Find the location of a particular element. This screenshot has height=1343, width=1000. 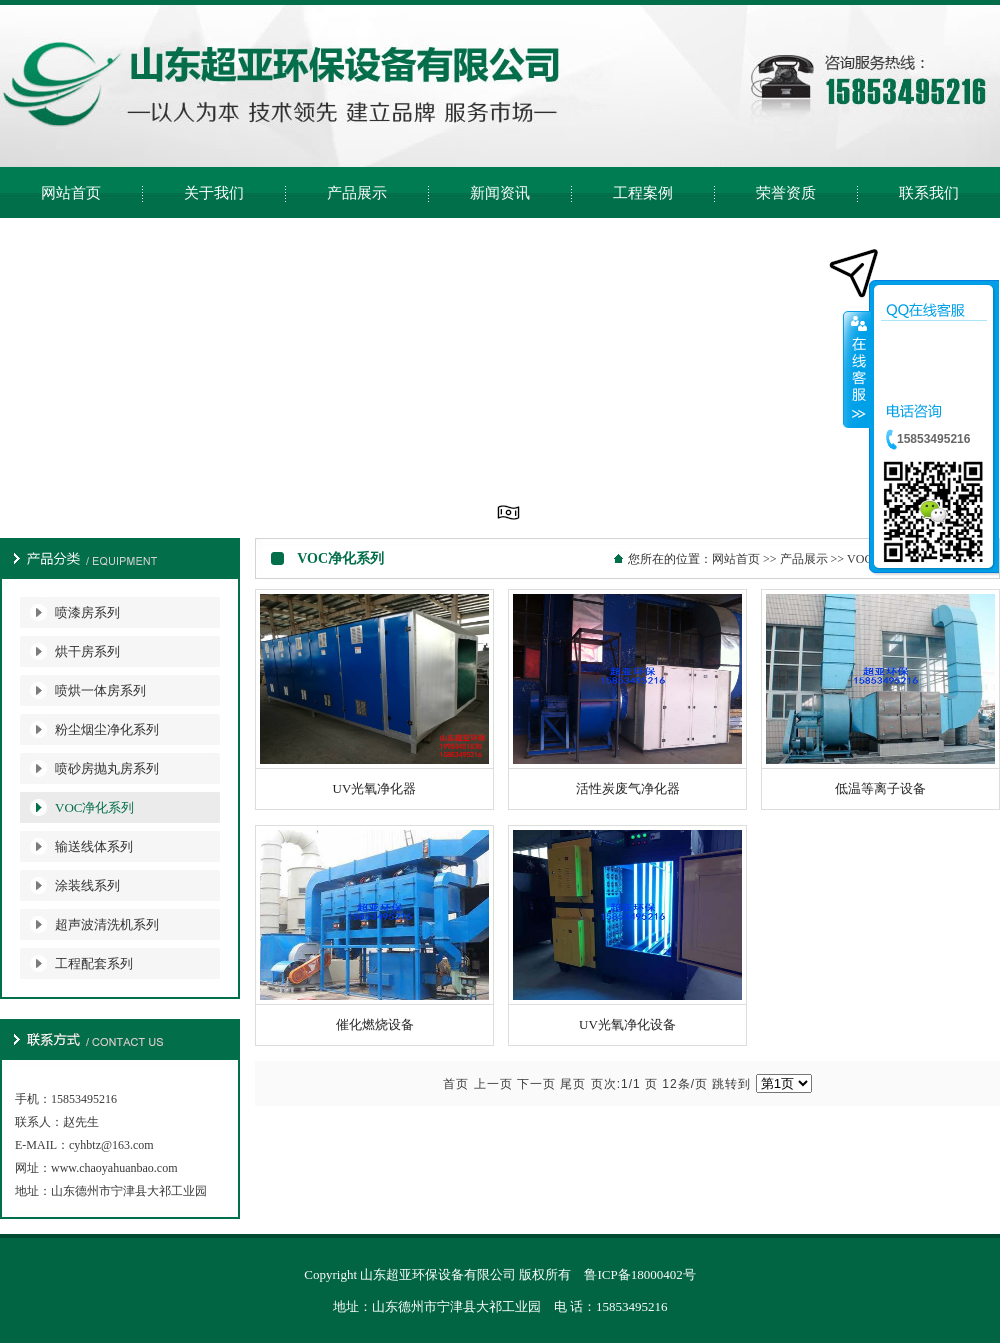

view payment or transaction history is located at coordinates (508, 512).